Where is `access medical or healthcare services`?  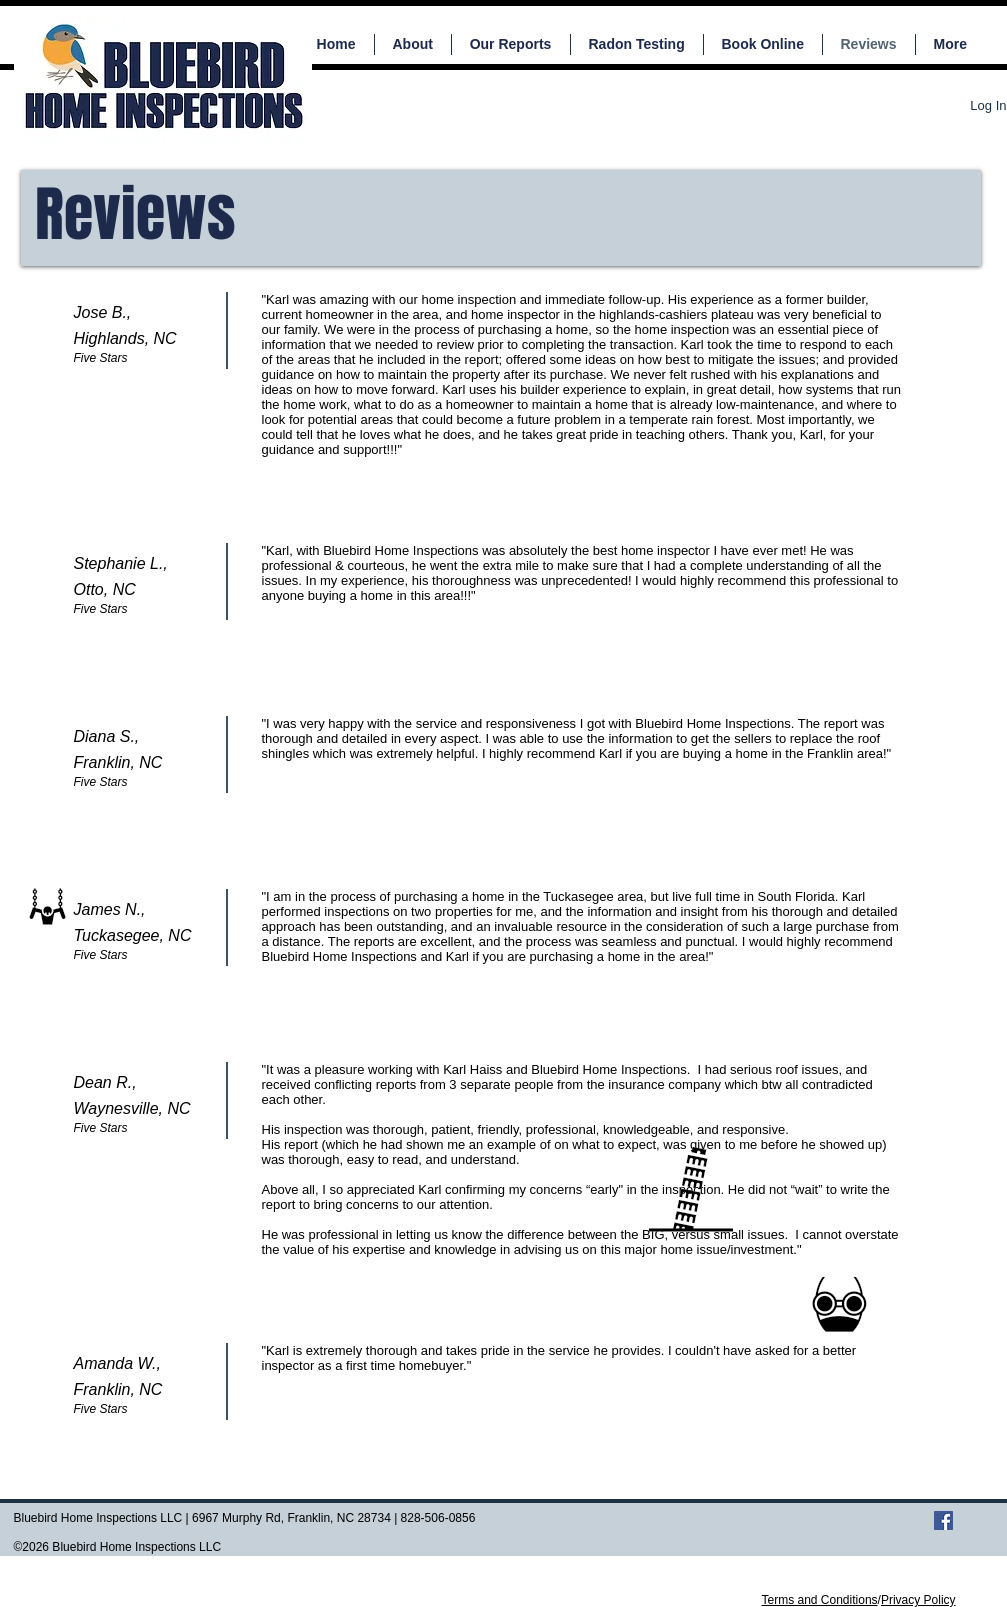 access medical or healthcare services is located at coordinates (839, 1304).